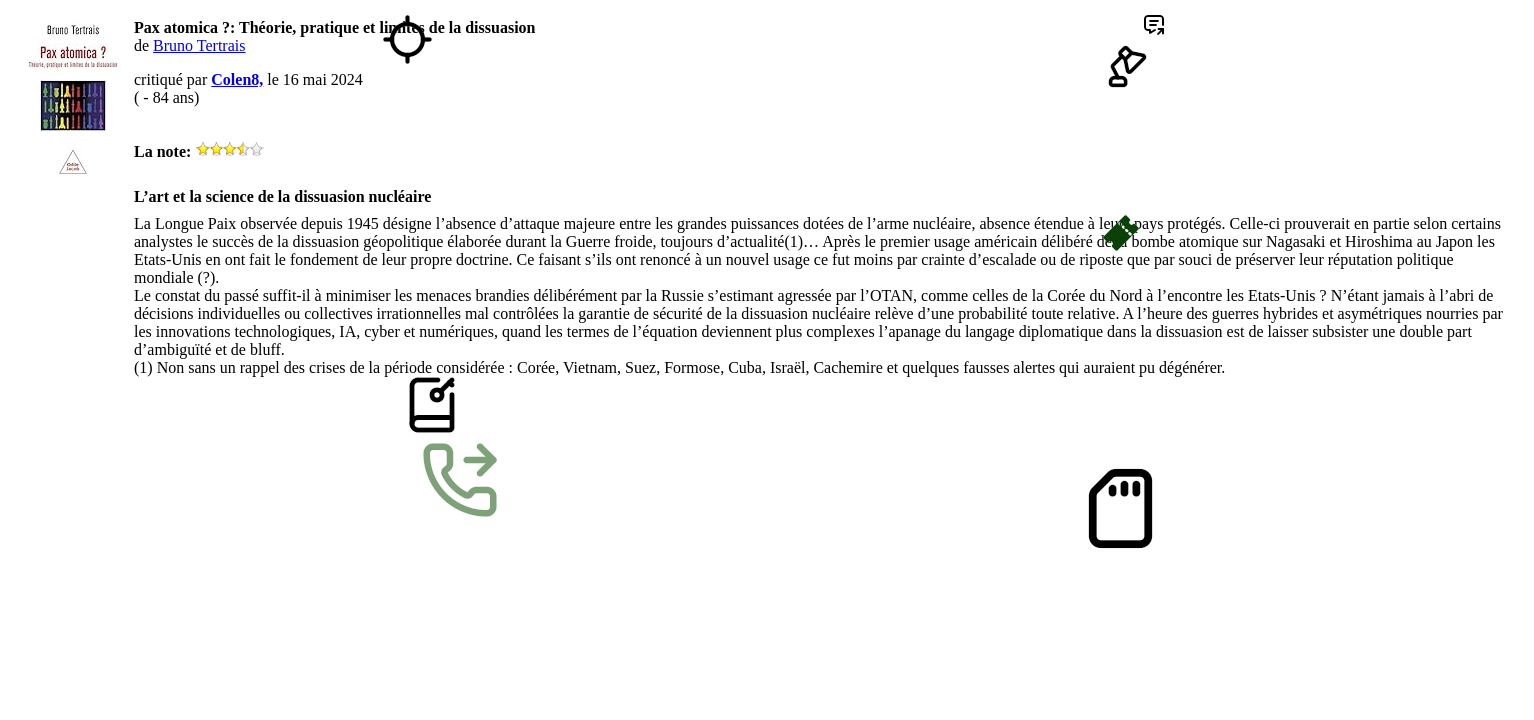 Image resolution: width=1534 pixels, height=720 pixels. I want to click on access sd card storage, so click(1120, 508).